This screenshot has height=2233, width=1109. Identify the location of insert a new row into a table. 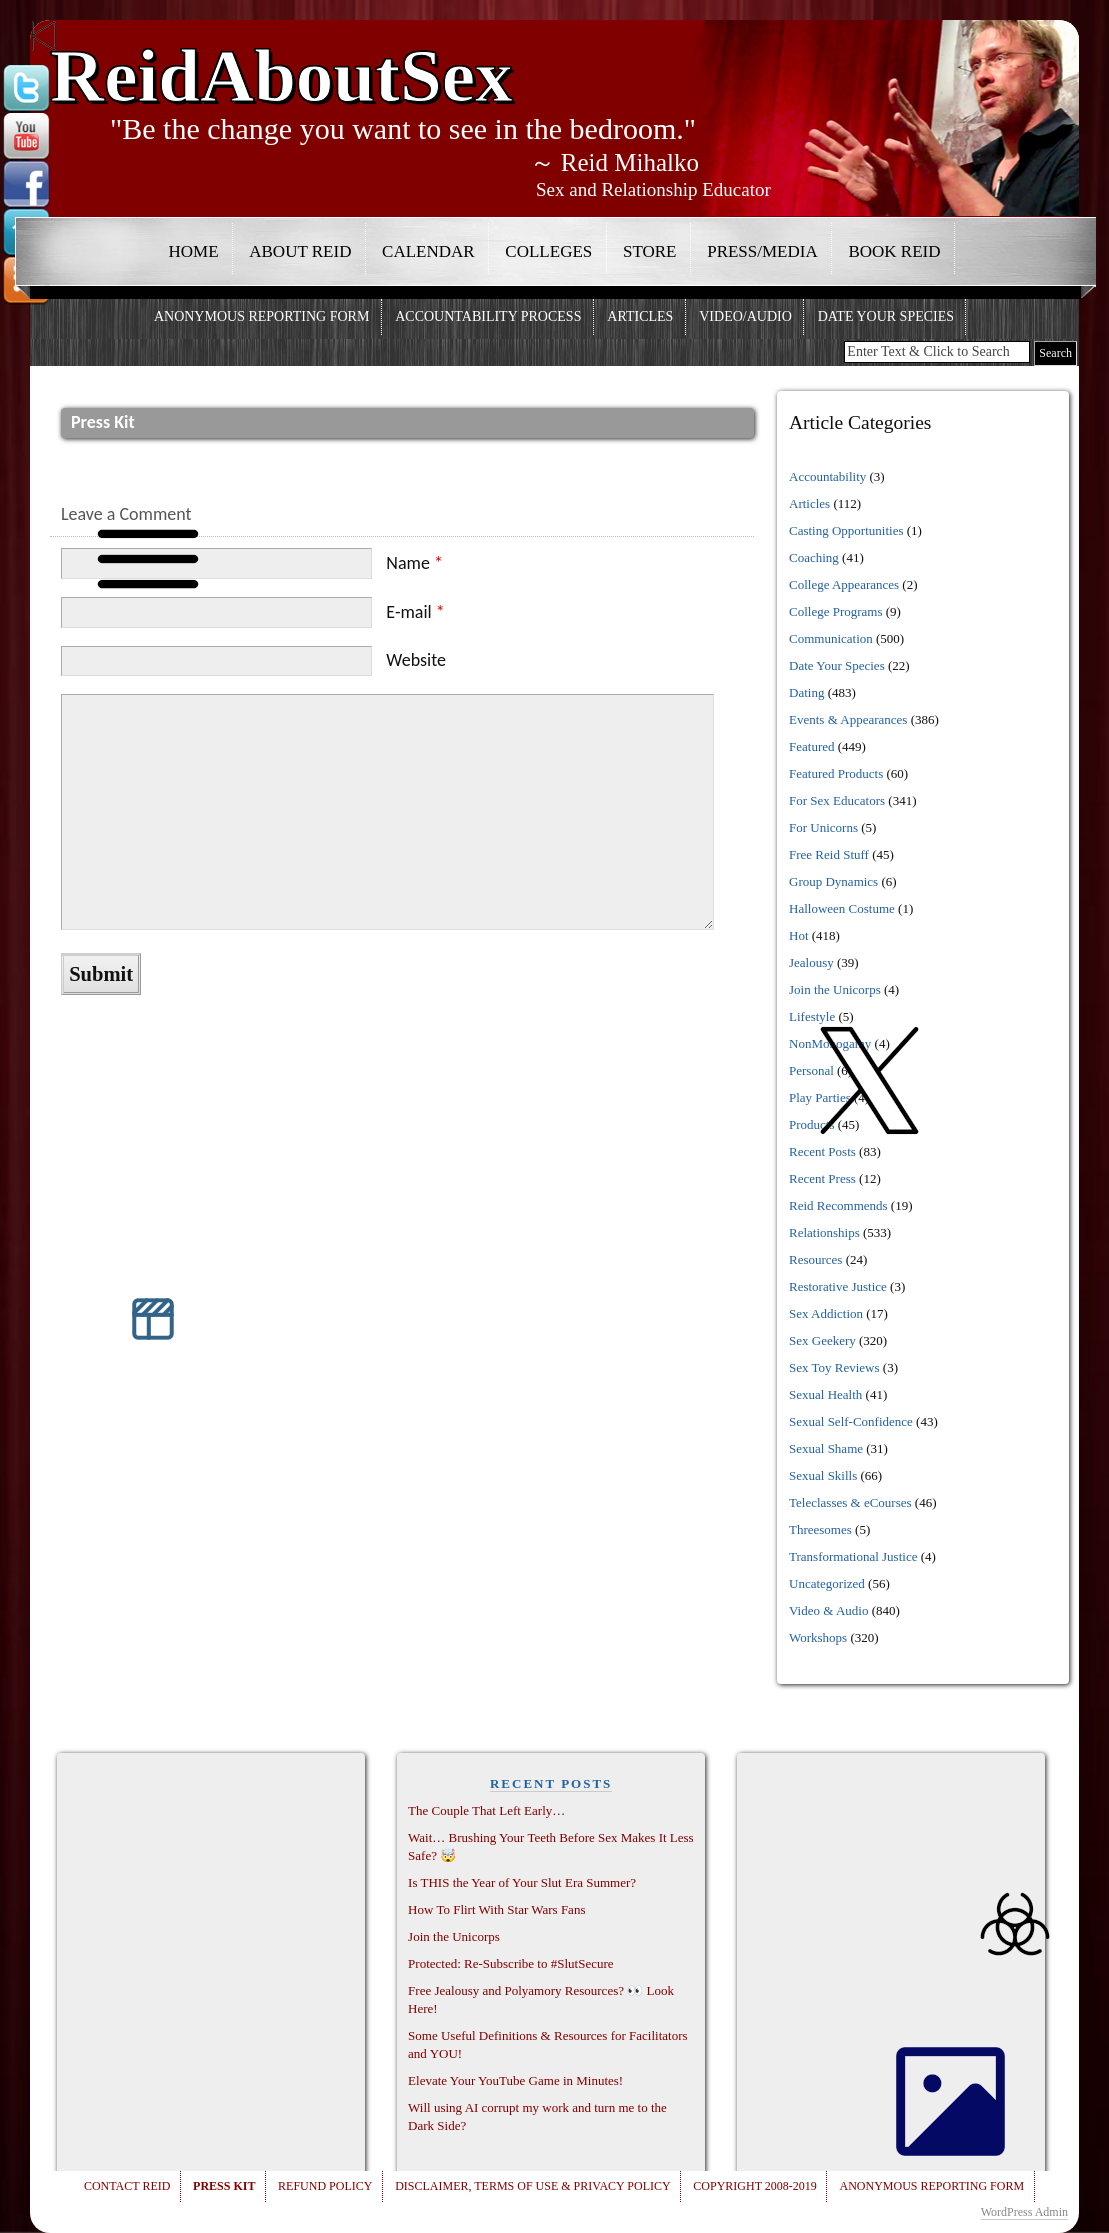
(153, 1319).